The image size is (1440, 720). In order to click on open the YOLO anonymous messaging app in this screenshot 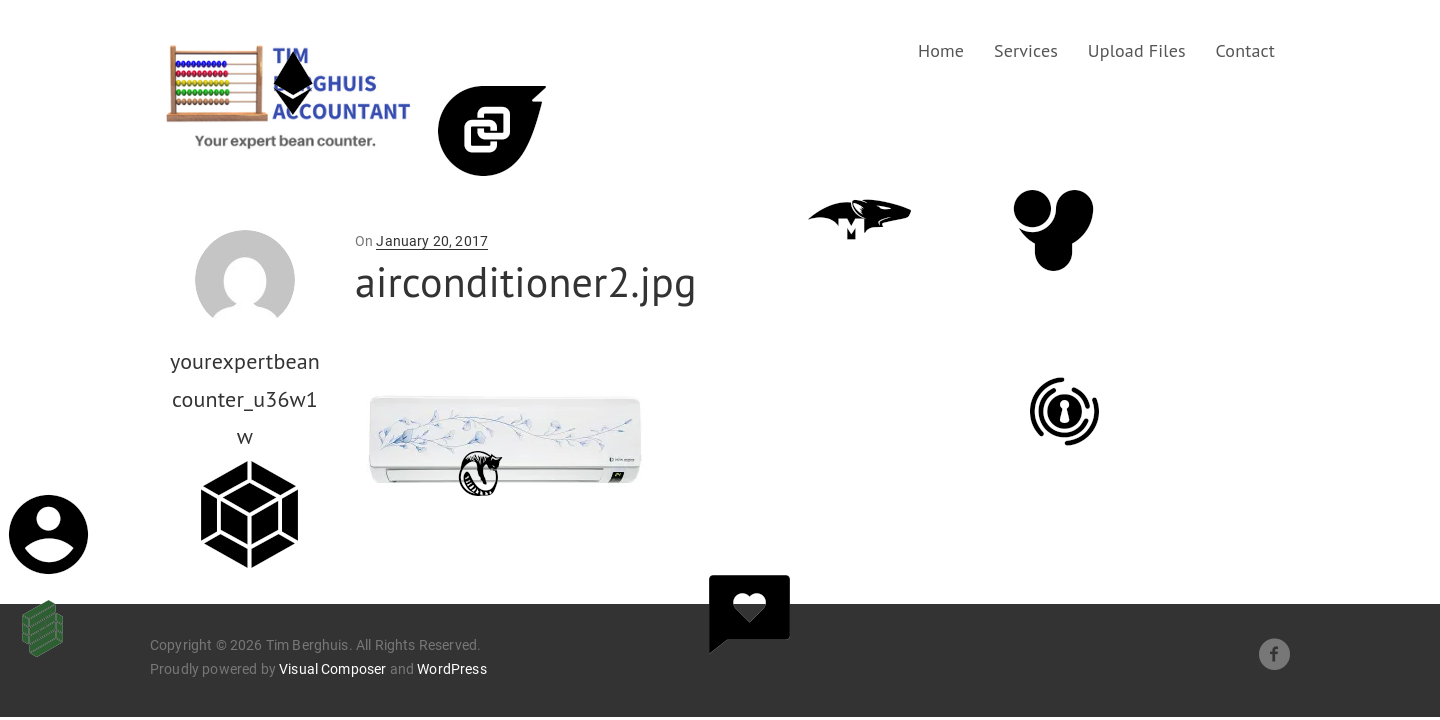, I will do `click(1053, 230)`.